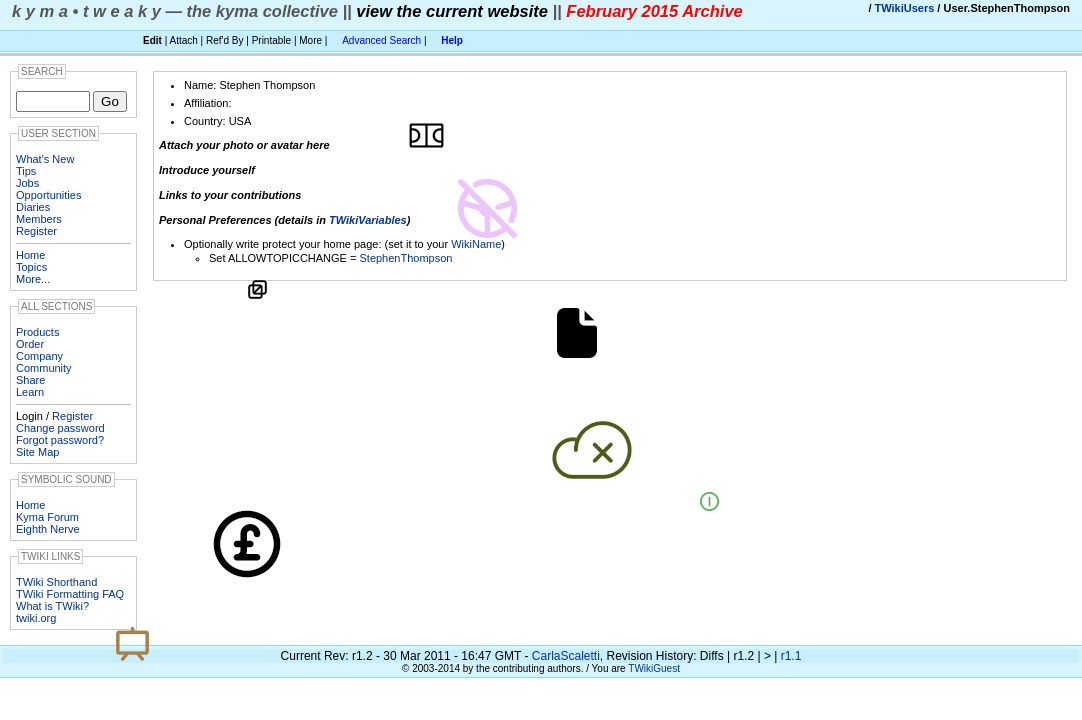 The width and height of the screenshot is (1082, 720). Describe the element at coordinates (487, 208) in the screenshot. I see `disable steering or driving controls` at that location.